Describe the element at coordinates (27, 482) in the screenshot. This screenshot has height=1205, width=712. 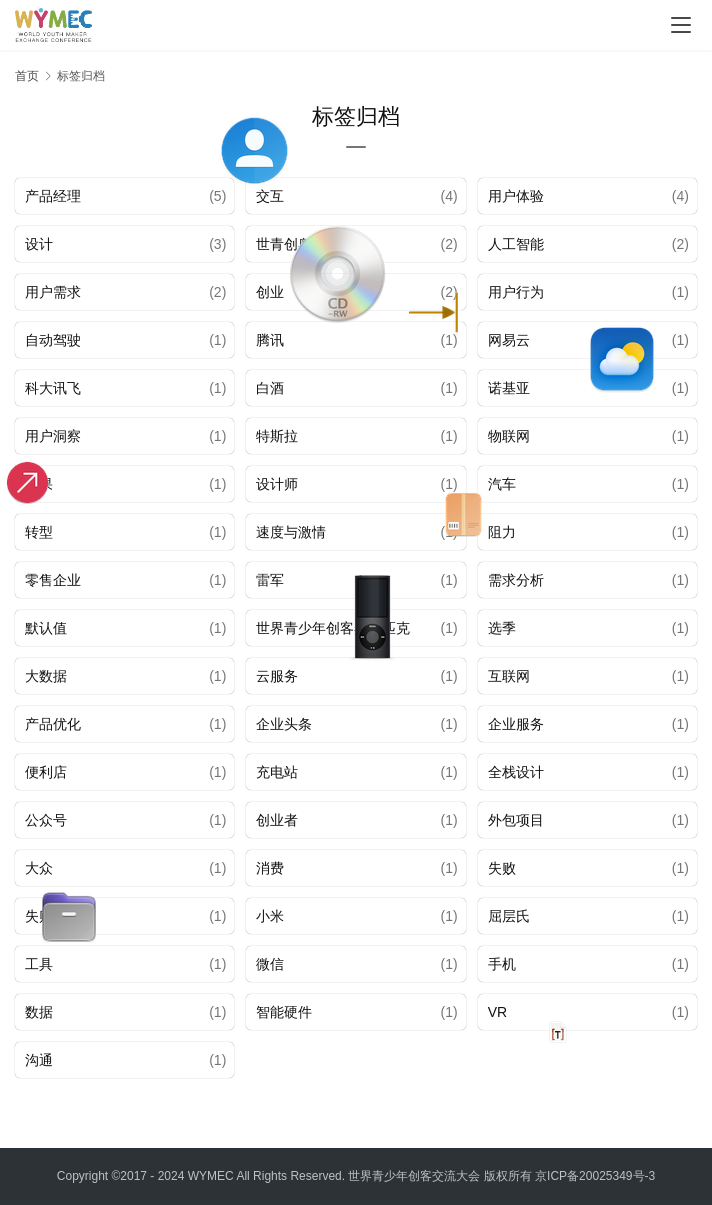
I see `indicates a symbolic link or shortcut to another file` at that location.